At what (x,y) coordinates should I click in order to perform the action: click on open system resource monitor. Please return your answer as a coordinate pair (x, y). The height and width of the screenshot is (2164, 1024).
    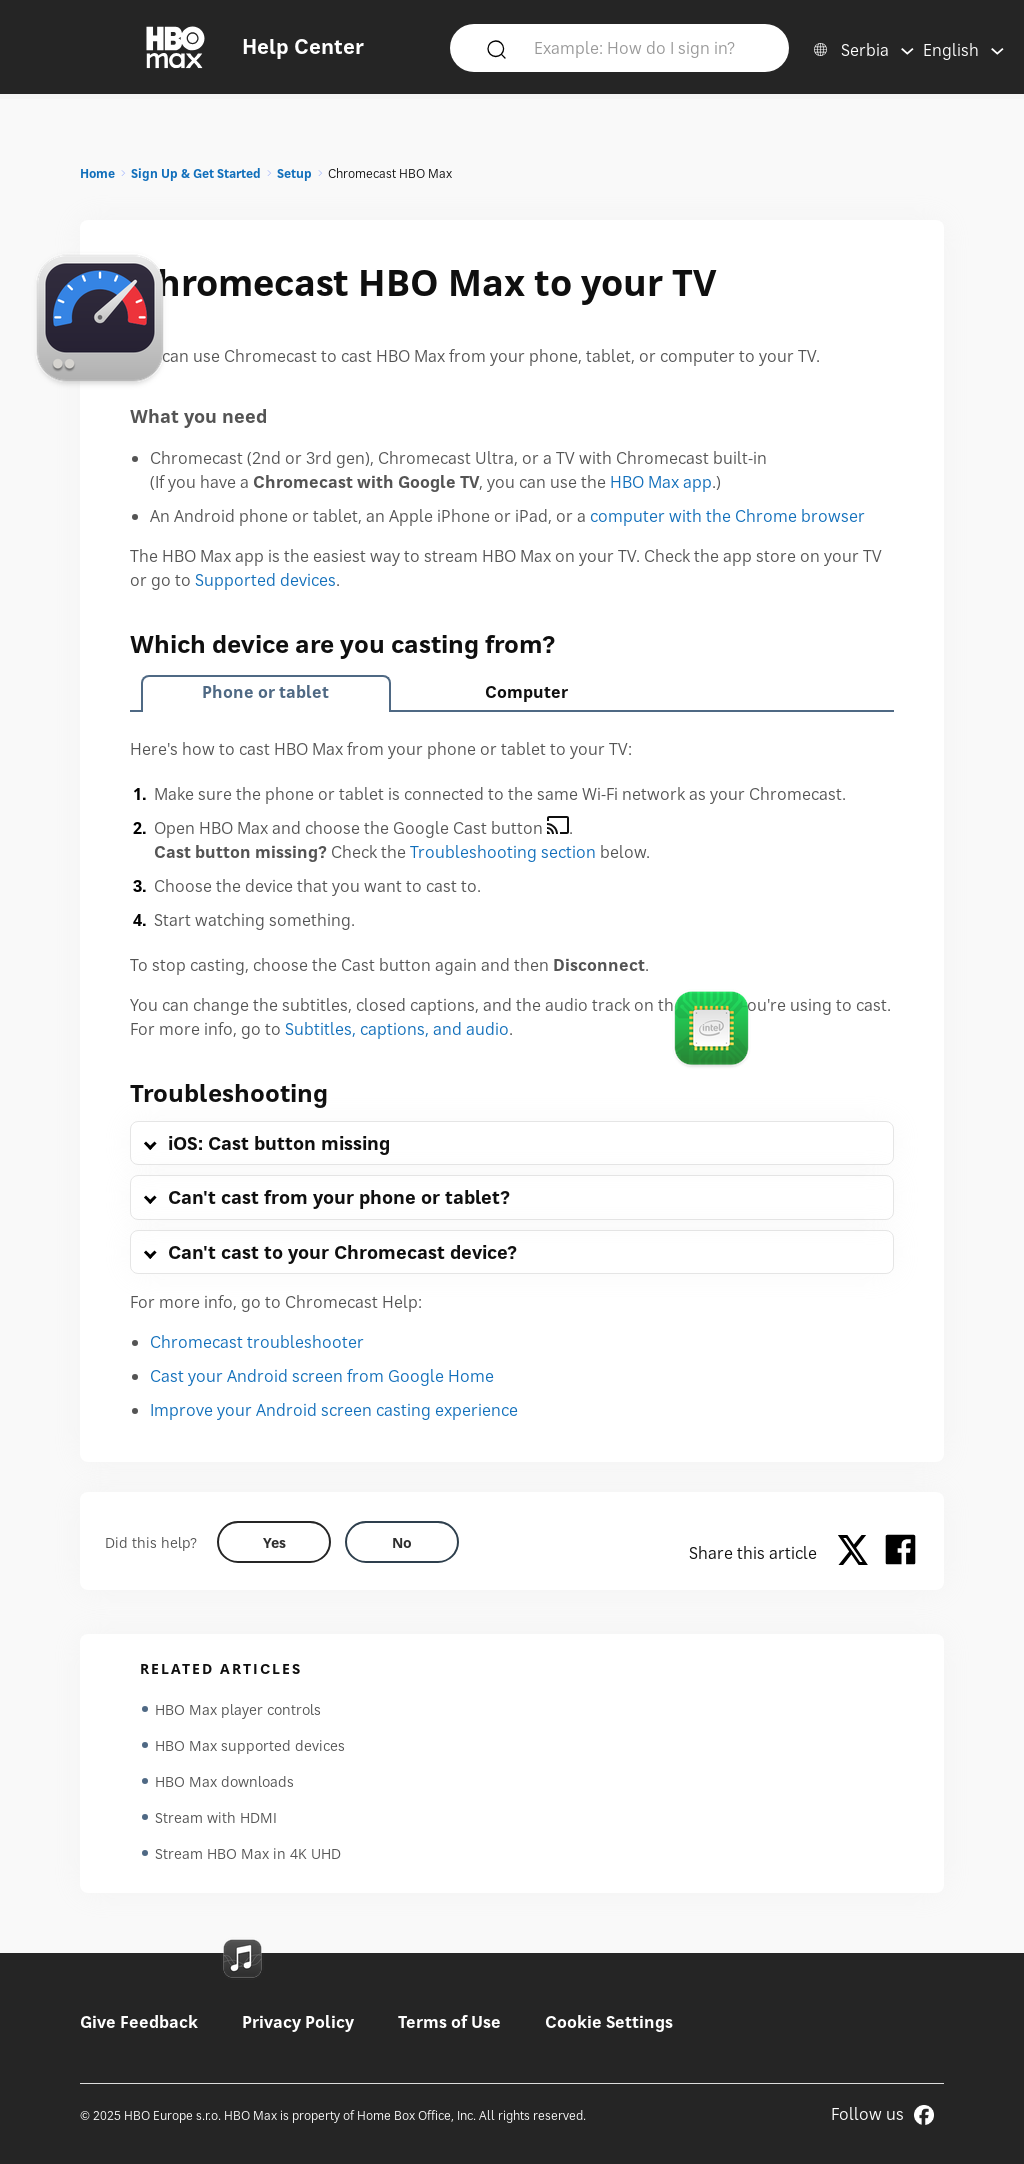
    Looking at the image, I should click on (100, 318).